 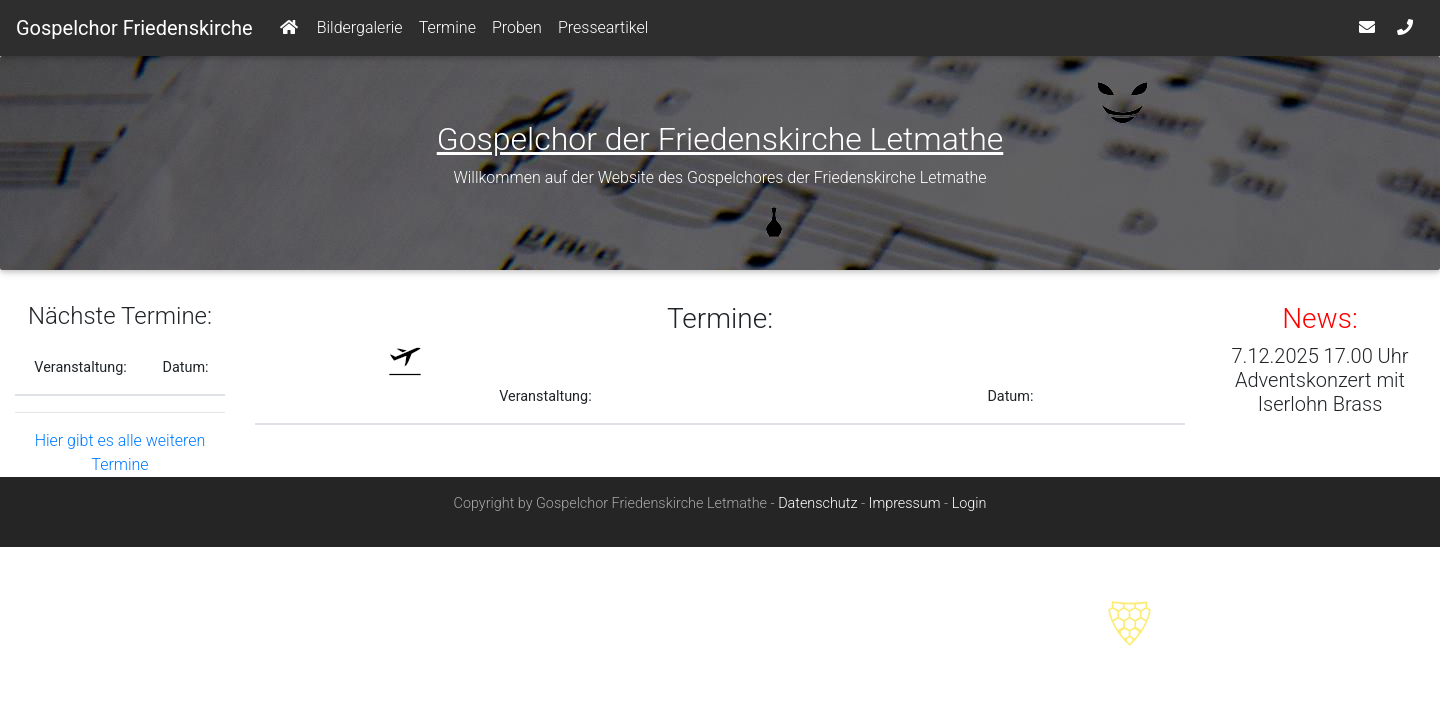 What do you see at coordinates (1129, 623) in the screenshot?
I see `equip or select a defensive shield item` at bounding box center [1129, 623].